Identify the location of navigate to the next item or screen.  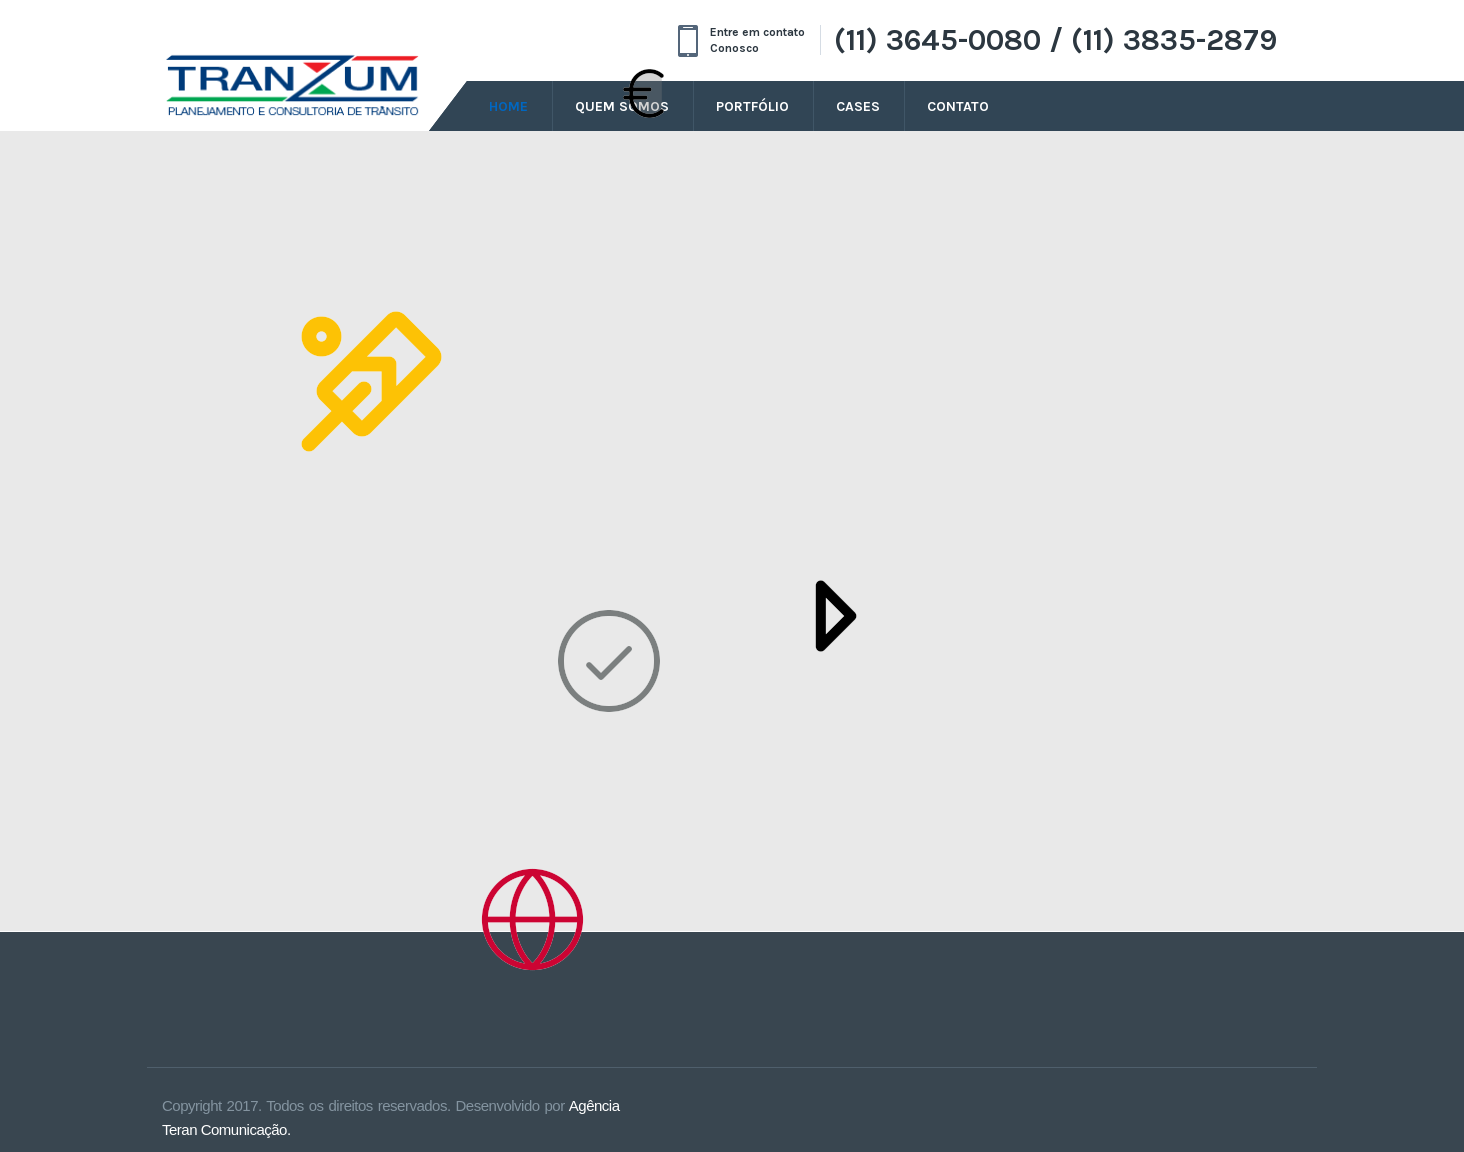
(831, 616).